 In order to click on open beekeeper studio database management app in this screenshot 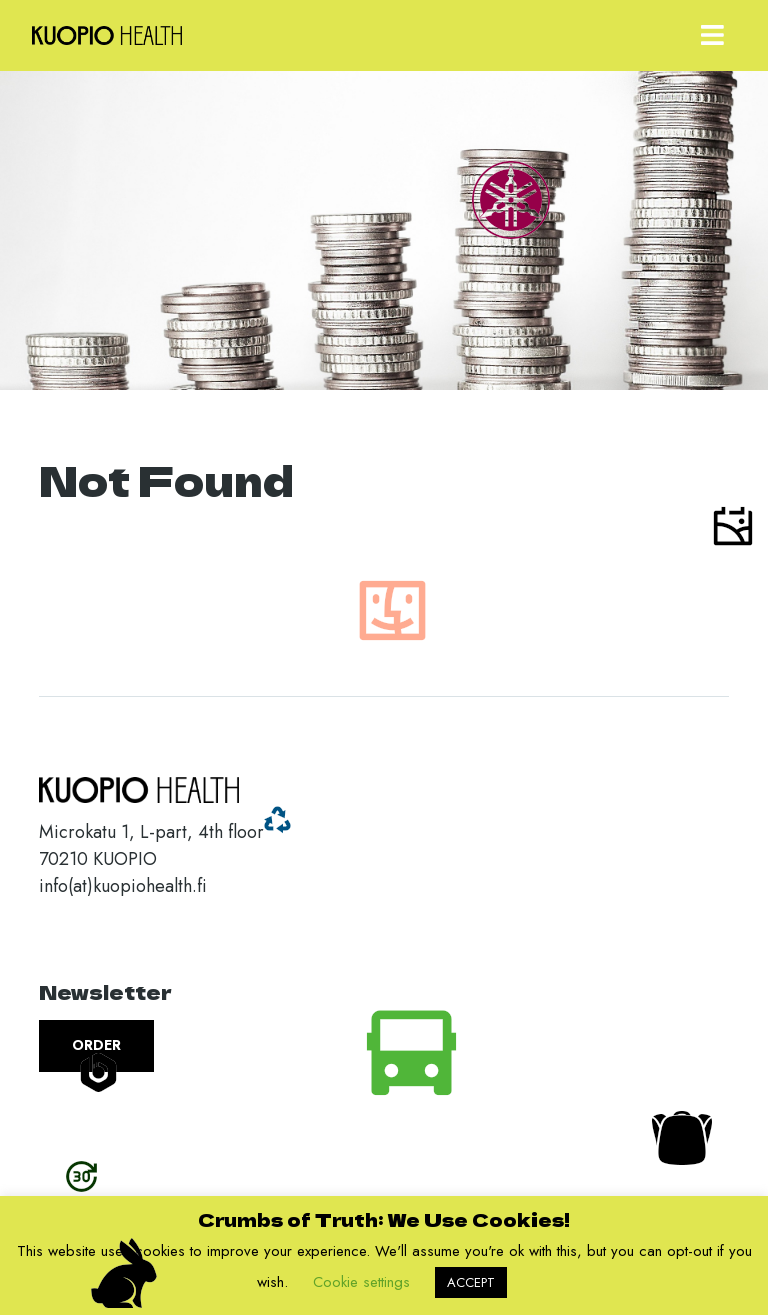, I will do `click(98, 1072)`.